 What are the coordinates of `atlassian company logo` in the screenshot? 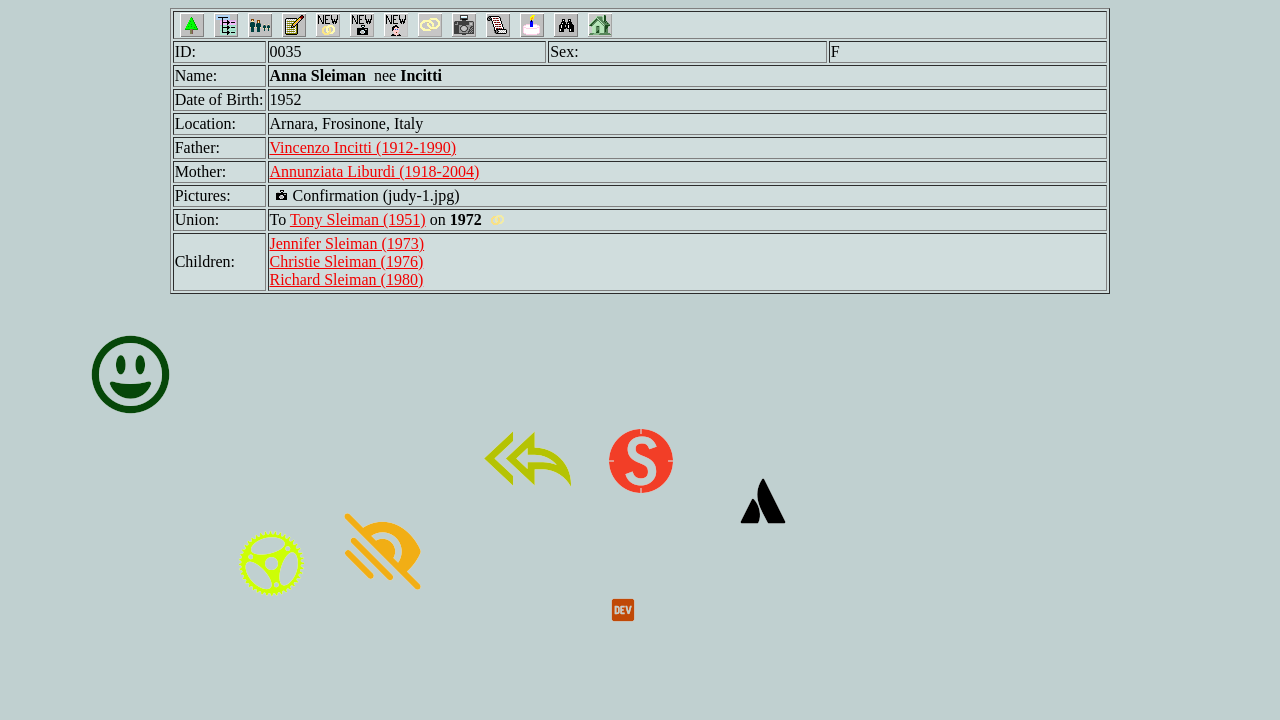 It's located at (763, 501).